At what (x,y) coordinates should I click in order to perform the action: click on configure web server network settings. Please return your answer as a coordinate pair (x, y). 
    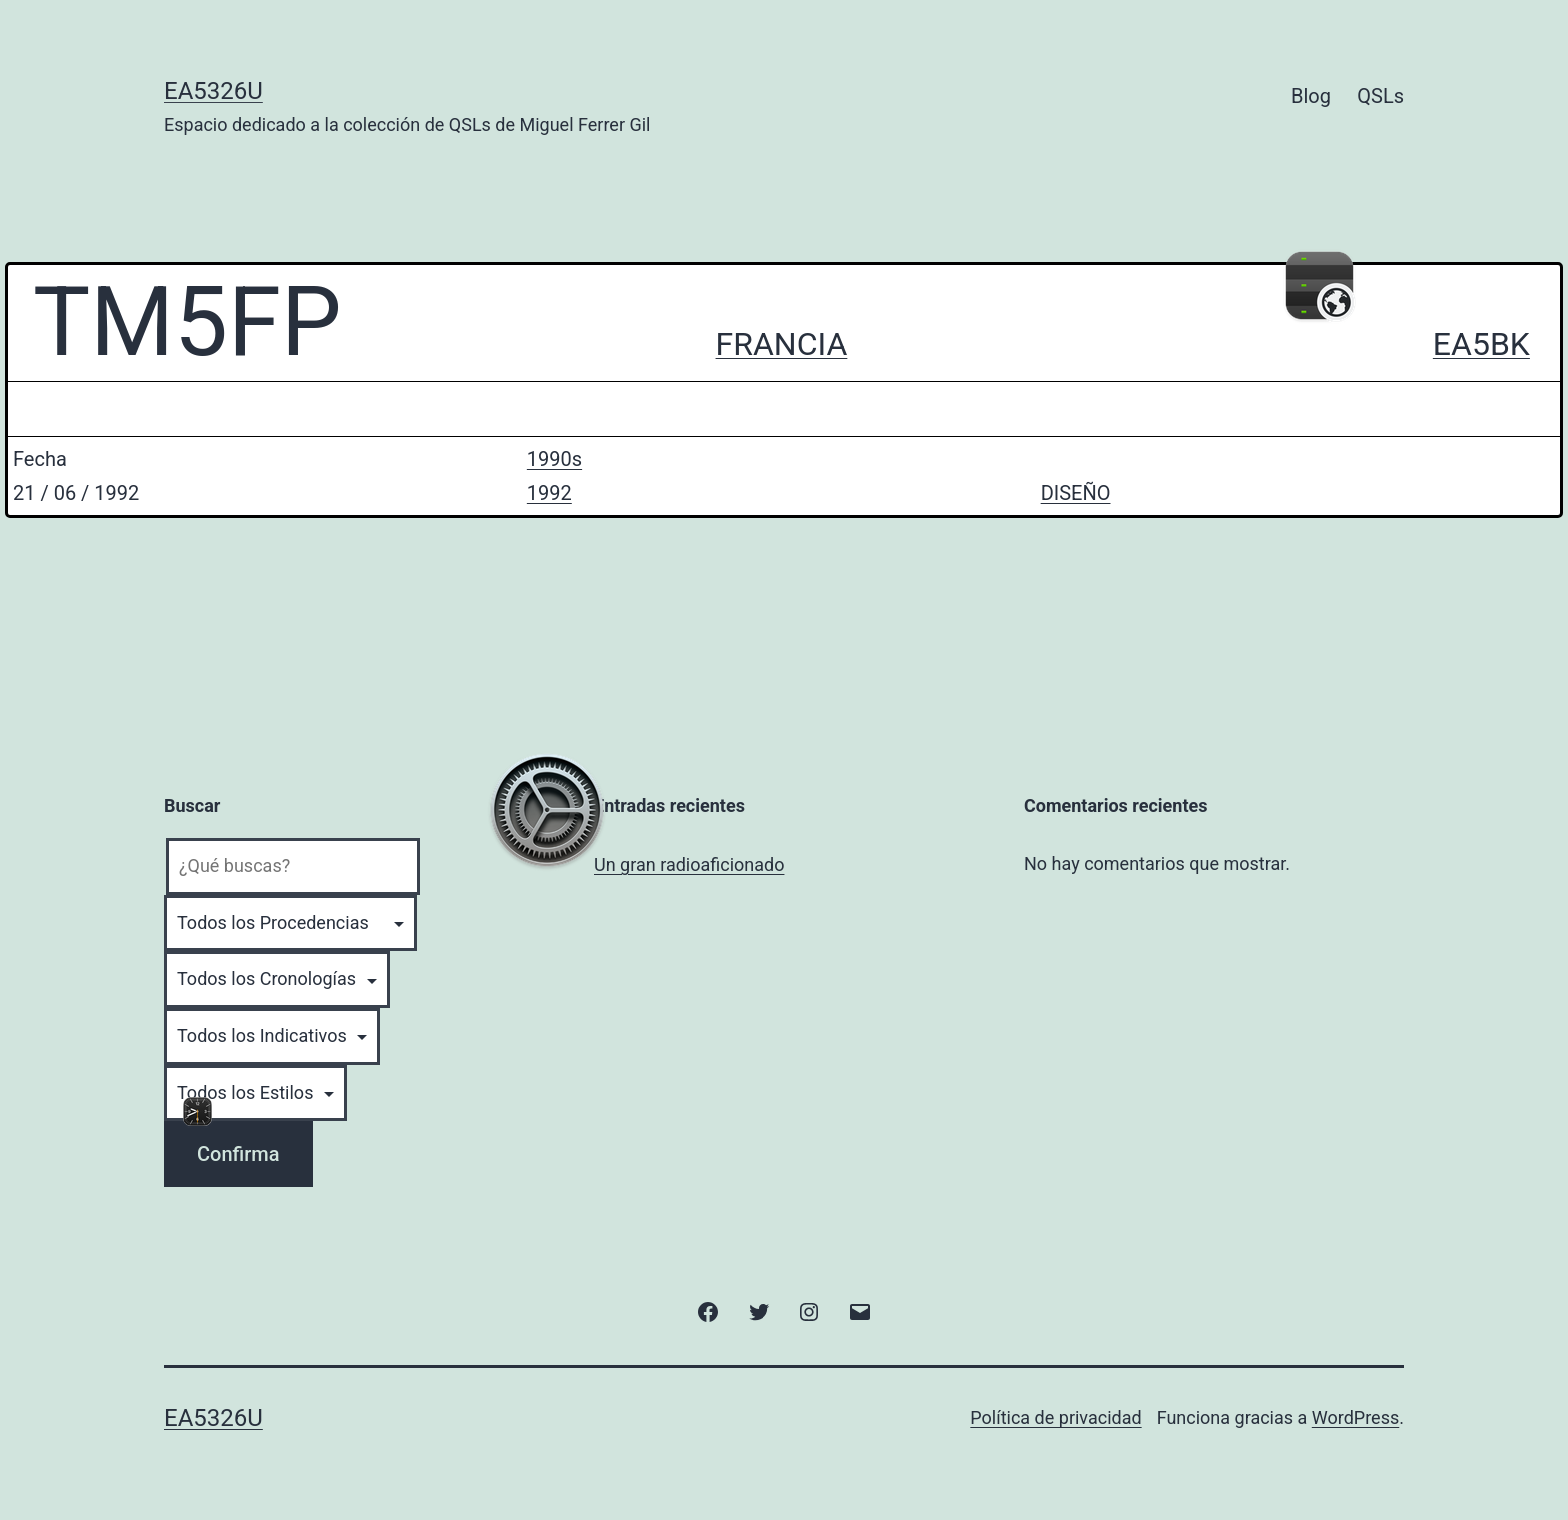
    Looking at the image, I should click on (1319, 285).